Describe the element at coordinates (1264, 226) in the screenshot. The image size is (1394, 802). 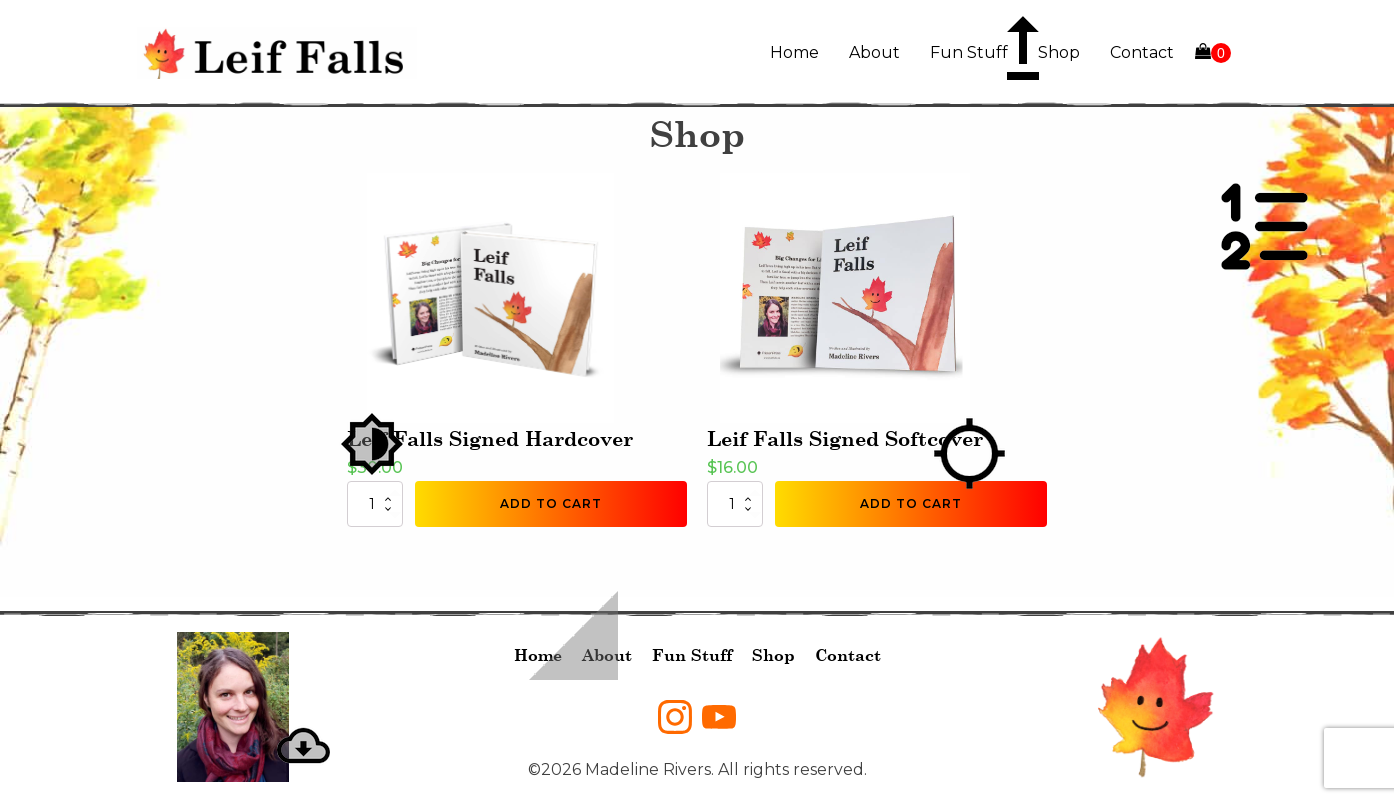
I see `create a numbered list` at that location.